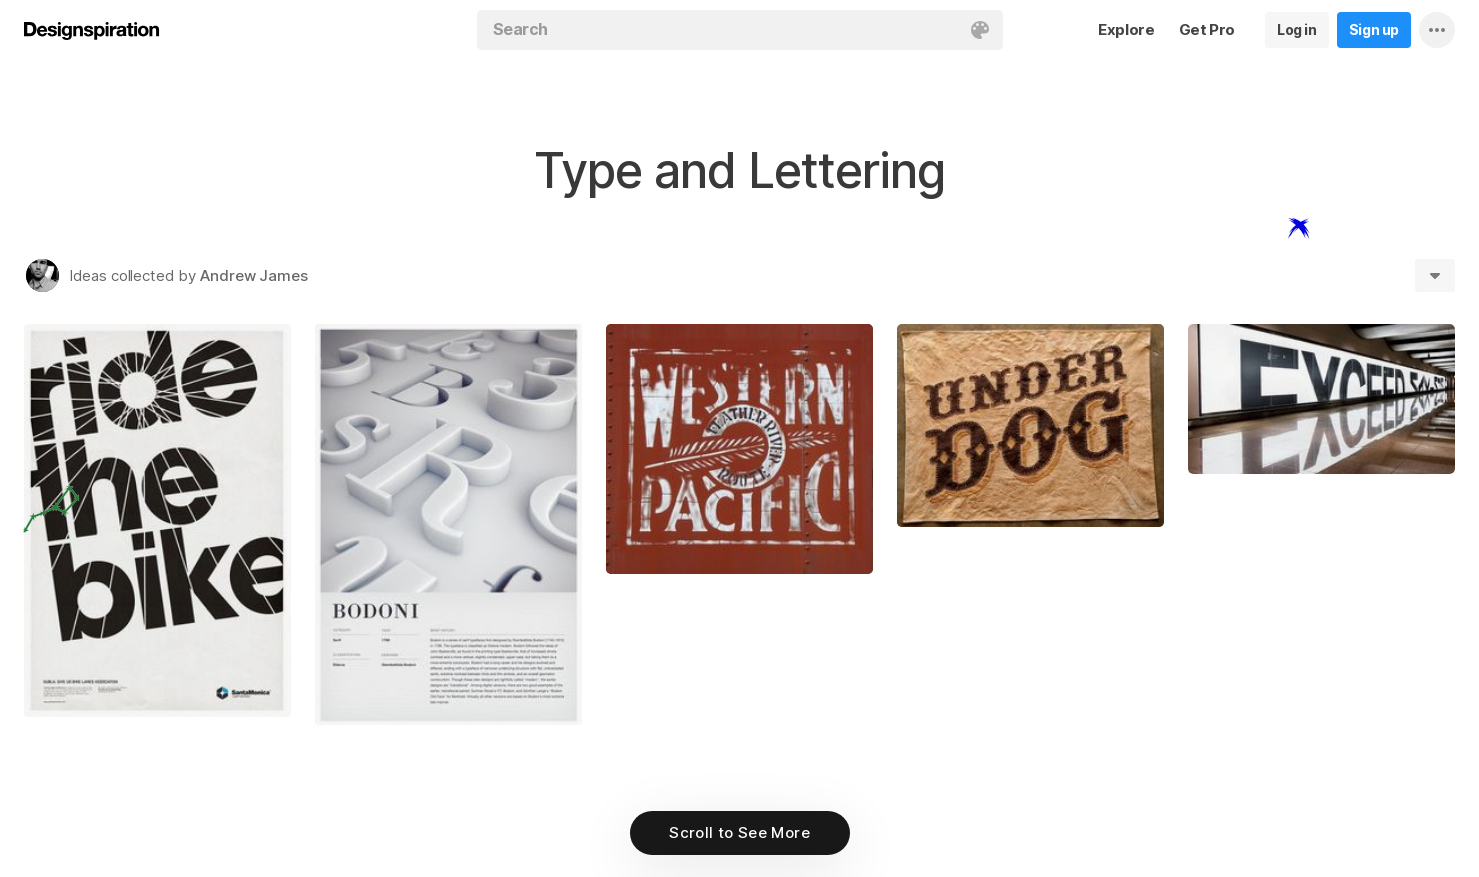 Image resolution: width=1479 pixels, height=877 pixels. Describe the element at coordinates (1298, 228) in the screenshot. I see `dismiss or close a dialog` at that location.